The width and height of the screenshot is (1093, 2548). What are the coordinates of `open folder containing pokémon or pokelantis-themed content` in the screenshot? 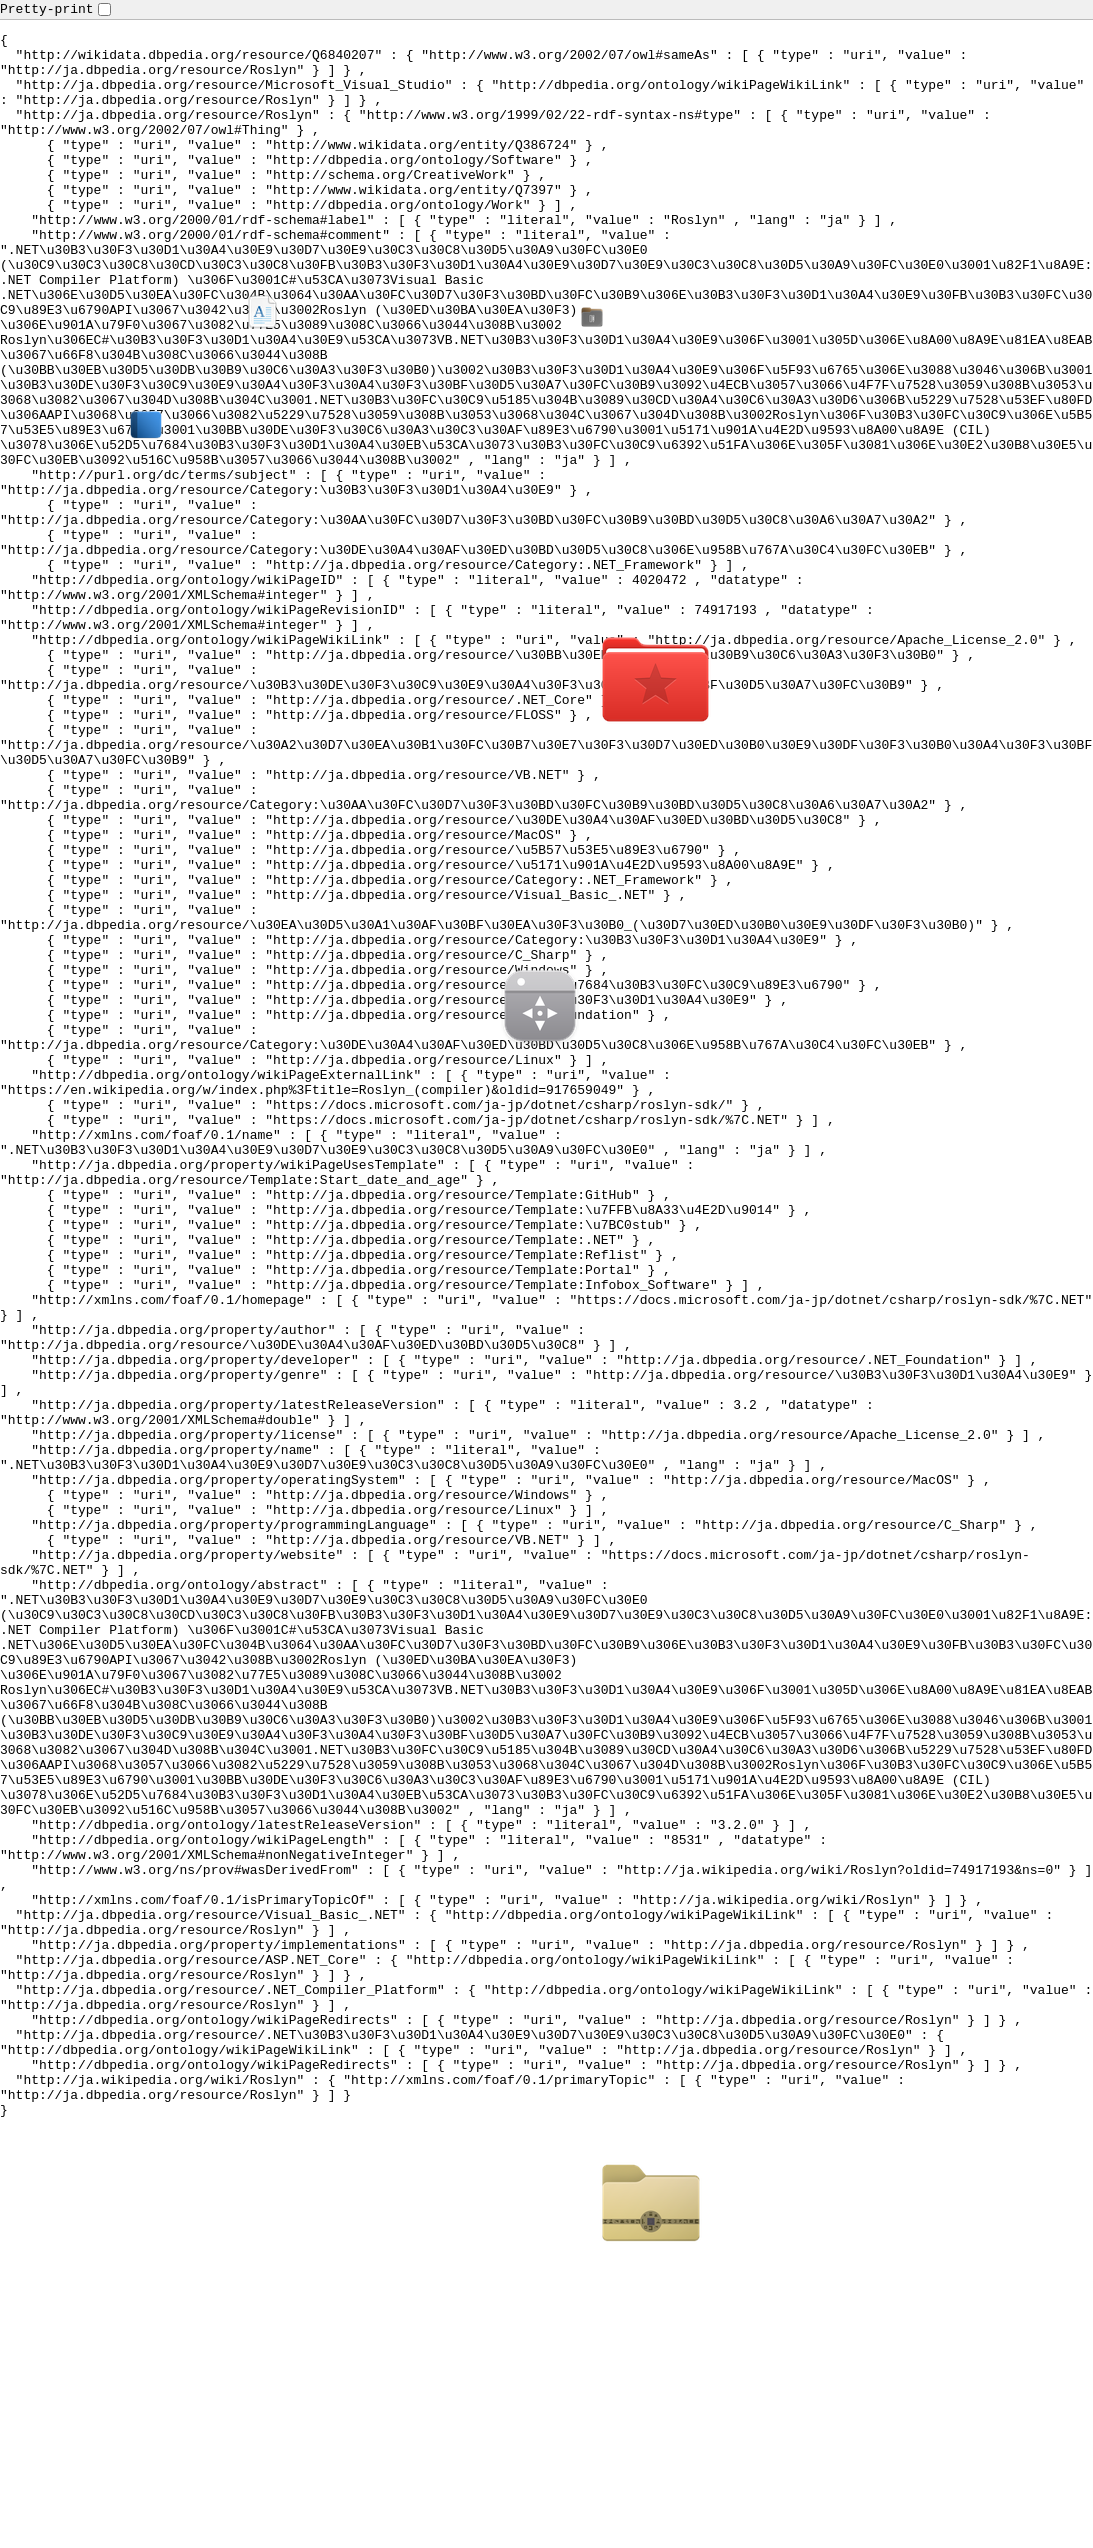 It's located at (650, 2205).